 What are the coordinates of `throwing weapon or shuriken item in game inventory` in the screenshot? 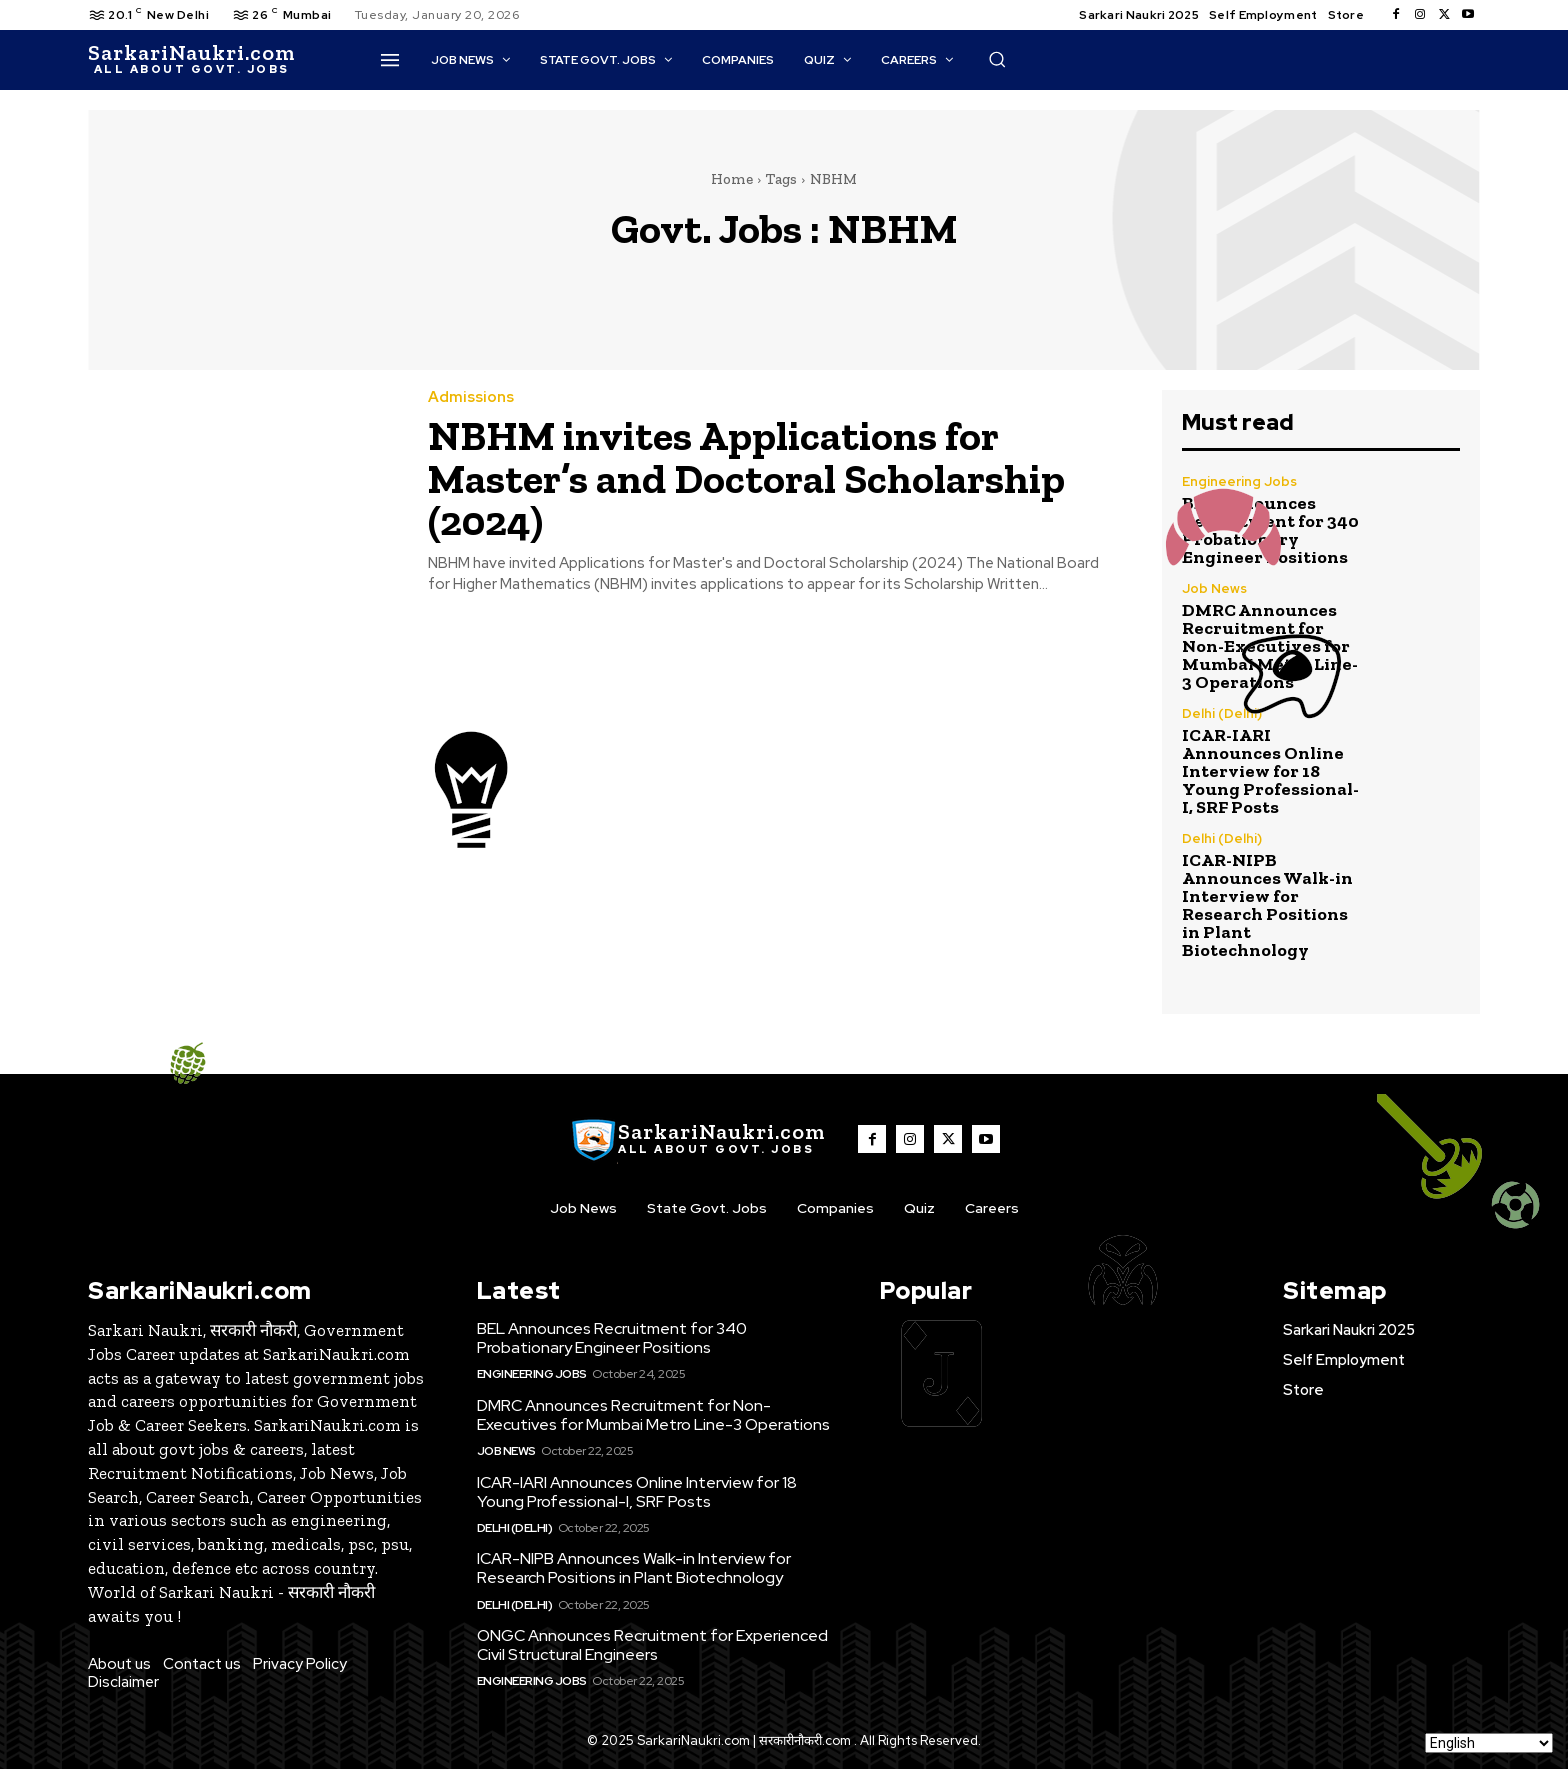 It's located at (1515, 1204).